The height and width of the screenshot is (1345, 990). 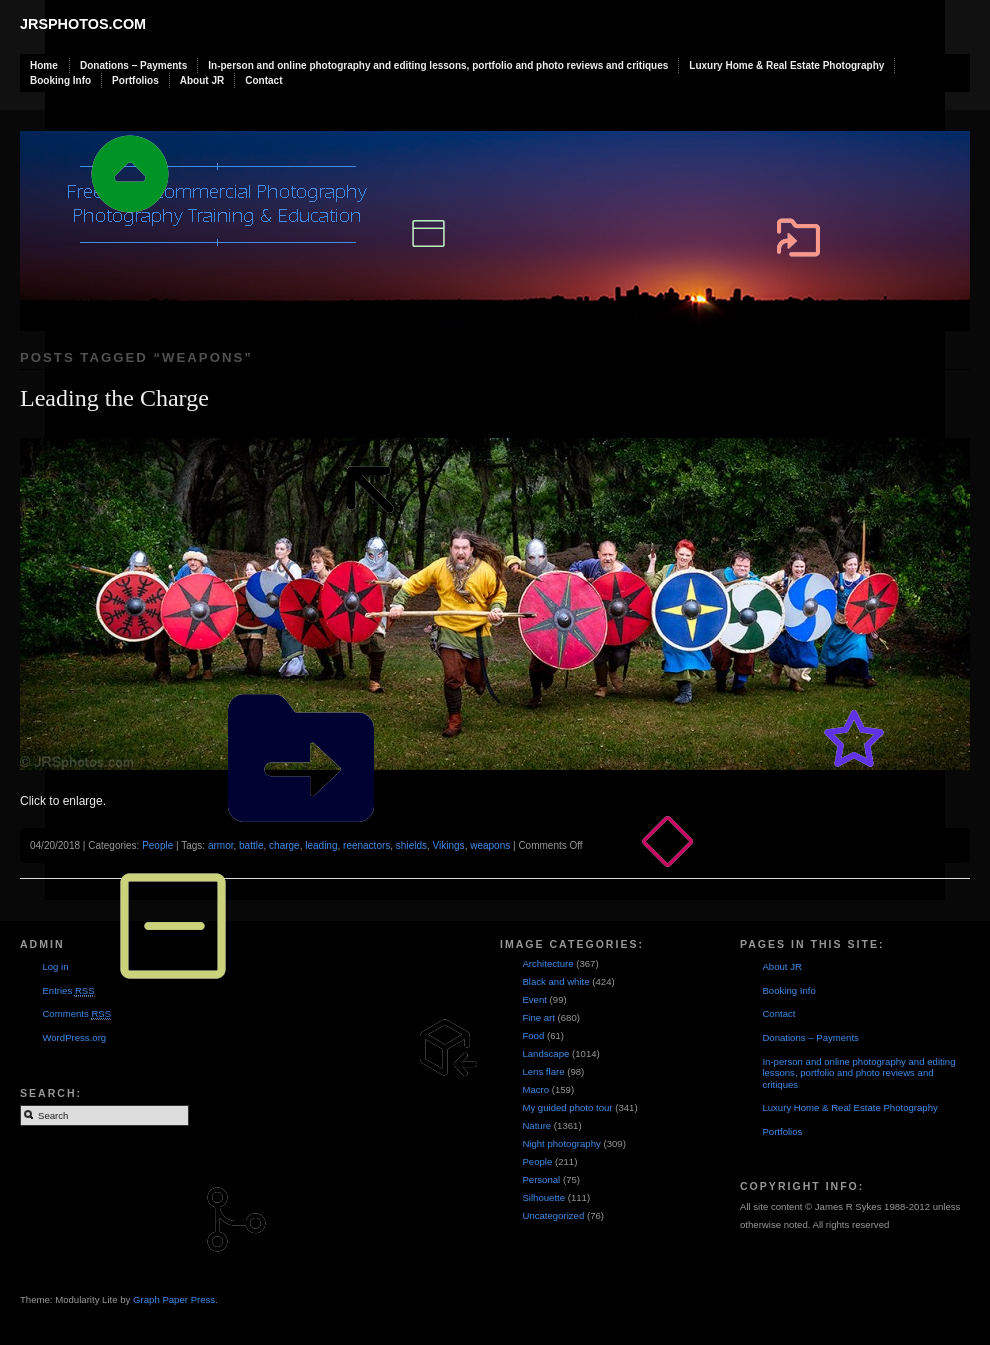 I want to click on indicates premium or pro feature, so click(x=667, y=841).